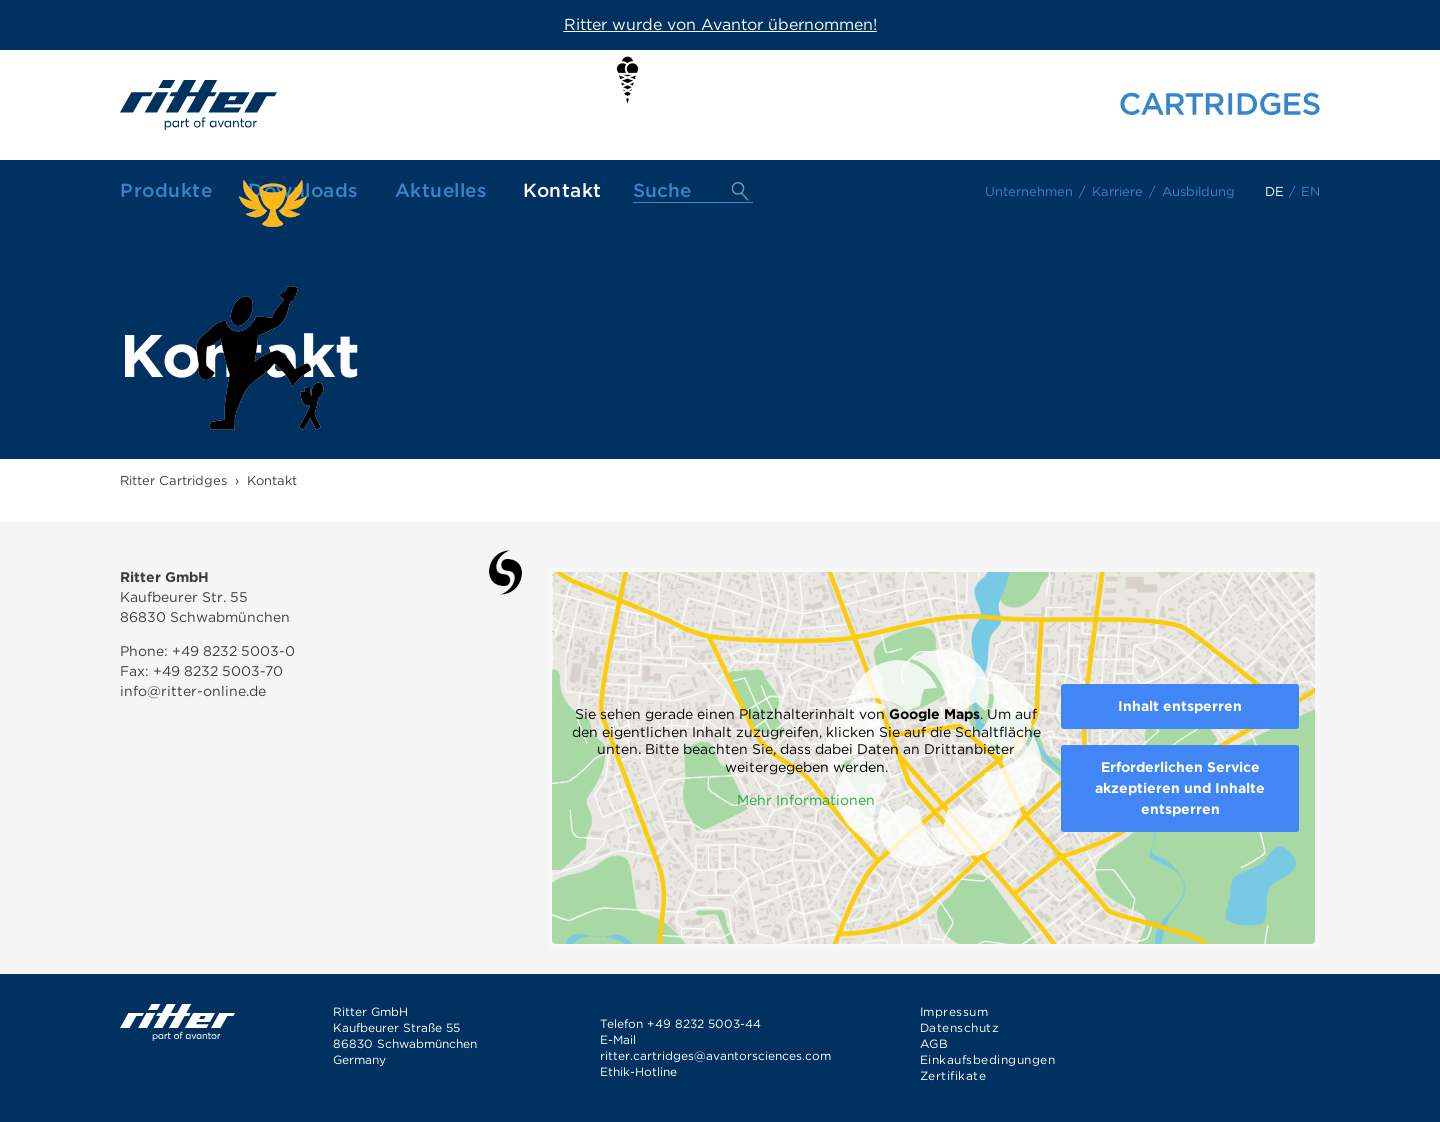  What do you see at coordinates (505, 572) in the screenshot?
I see `indicates a doubled or multiplied effect in gameplay` at bounding box center [505, 572].